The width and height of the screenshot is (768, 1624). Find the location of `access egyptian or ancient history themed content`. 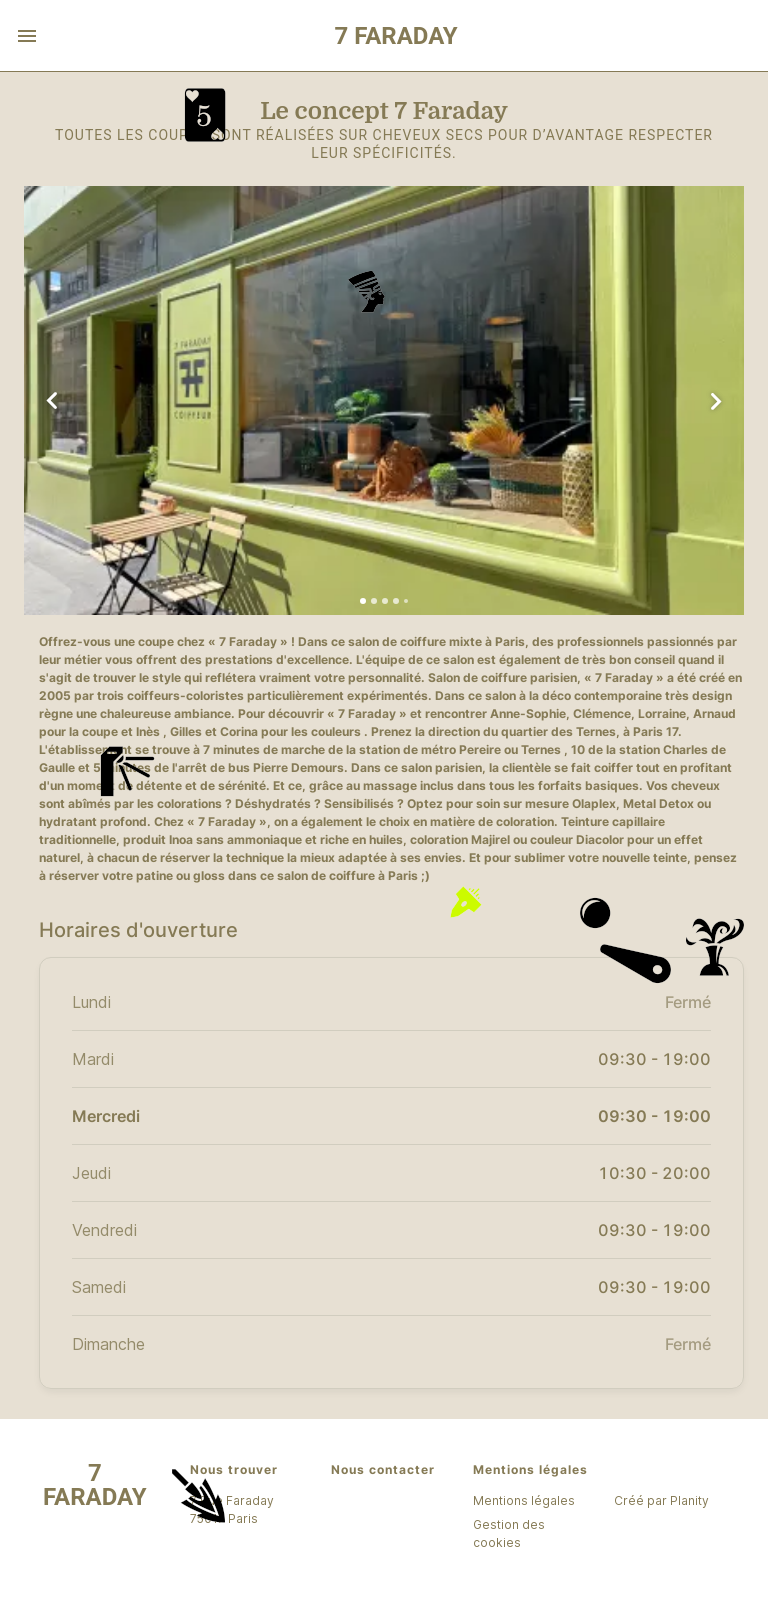

access egyptian or ancient history themed content is located at coordinates (366, 291).